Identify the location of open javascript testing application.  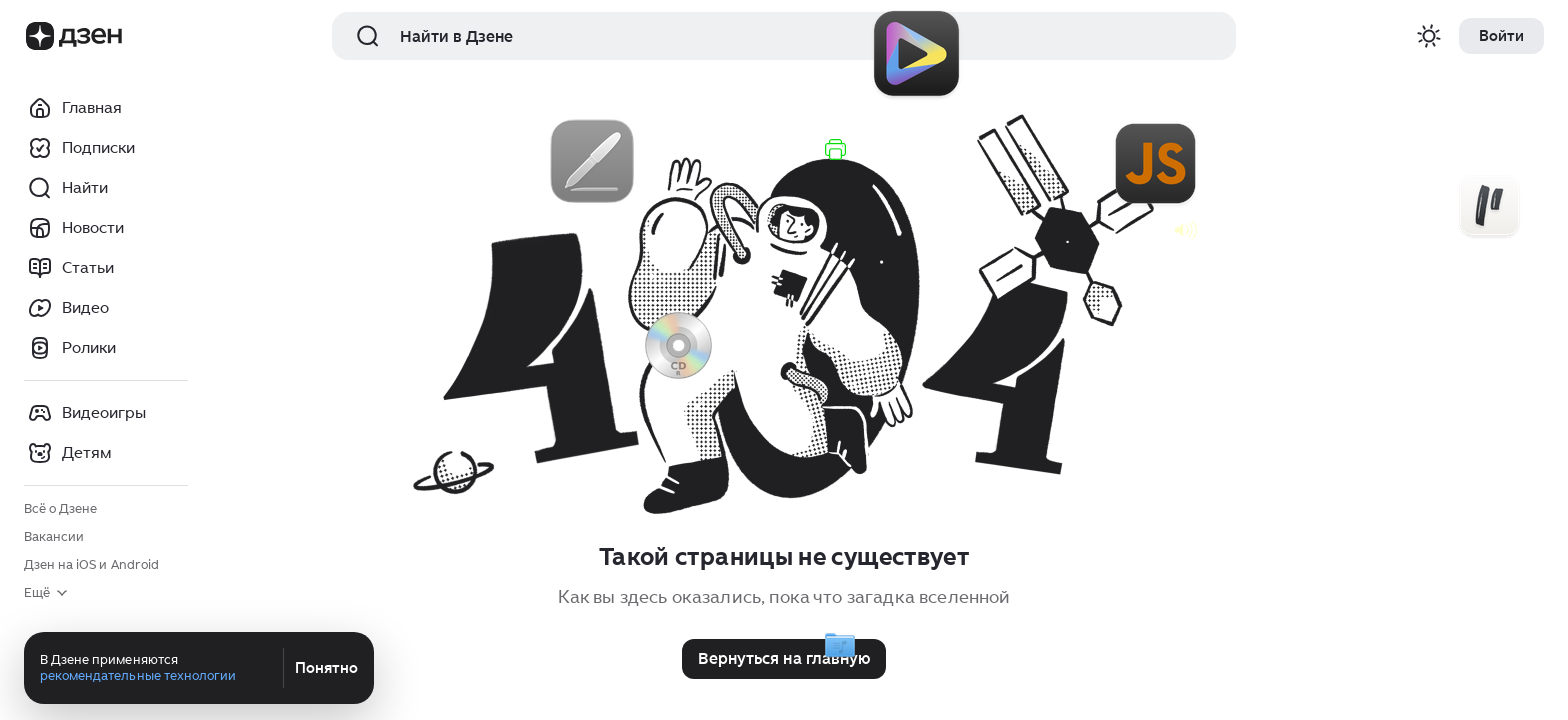
(1155, 163).